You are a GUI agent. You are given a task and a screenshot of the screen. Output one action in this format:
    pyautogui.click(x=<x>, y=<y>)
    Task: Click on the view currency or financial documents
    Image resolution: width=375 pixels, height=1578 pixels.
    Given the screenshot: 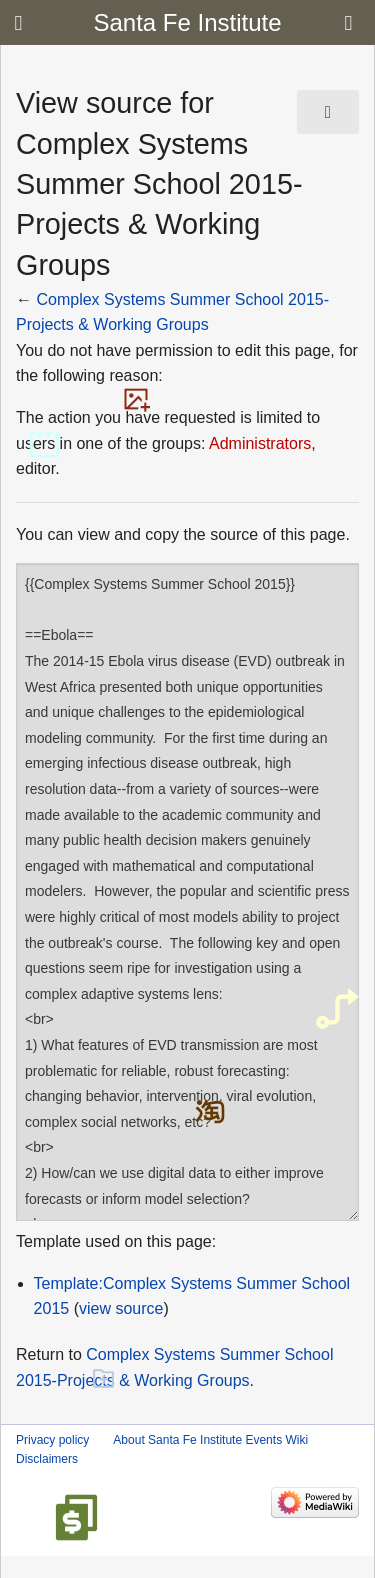 What is the action you would take?
    pyautogui.click(x=76, y=1517)
    